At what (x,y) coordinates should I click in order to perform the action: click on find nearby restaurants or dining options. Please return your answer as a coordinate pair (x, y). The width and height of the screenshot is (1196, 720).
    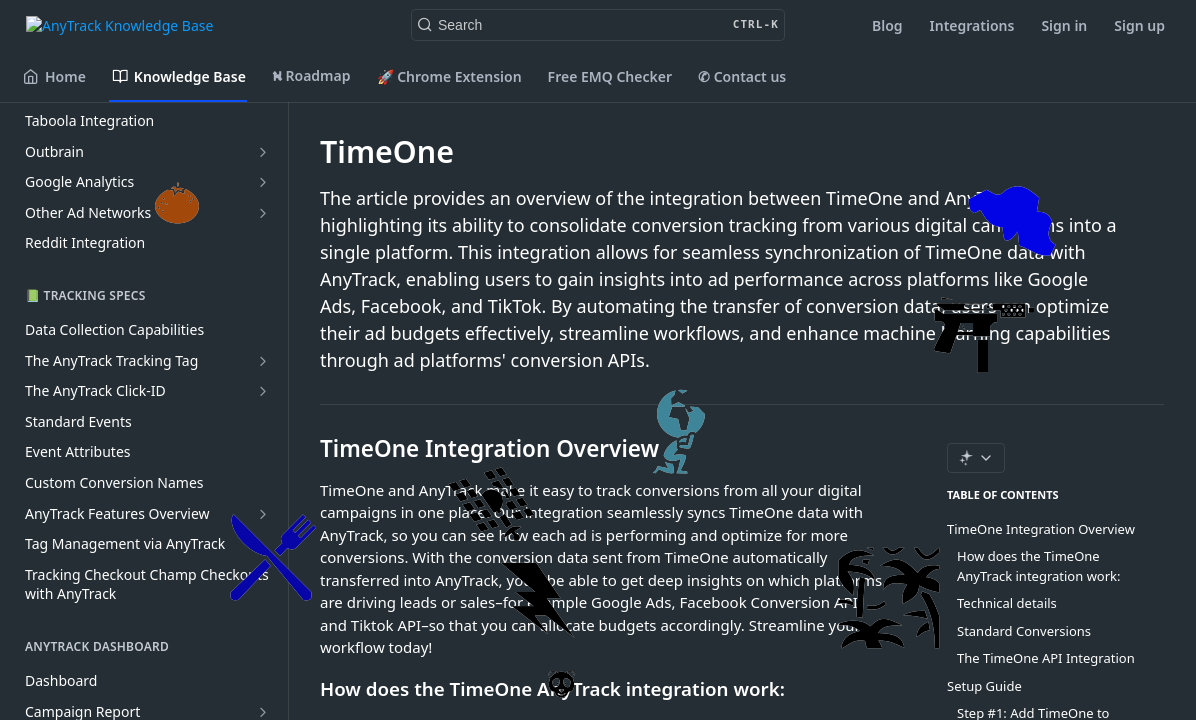
    Looking at the image, I should click on (273, 556).